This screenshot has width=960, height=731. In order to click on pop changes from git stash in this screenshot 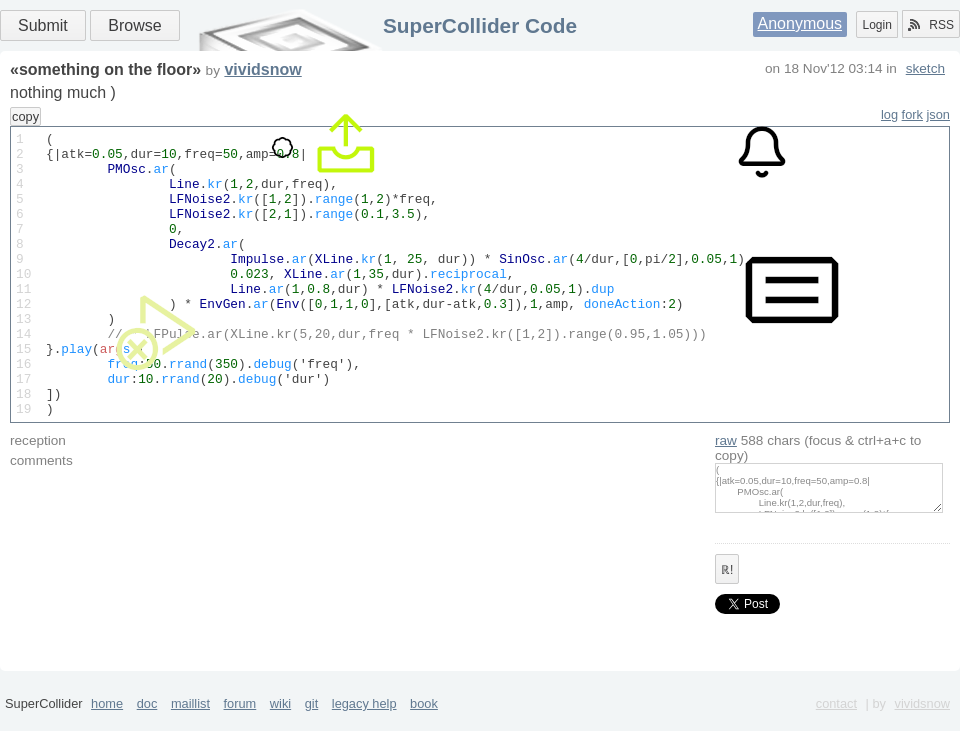, I will do `click(348, 142)`.